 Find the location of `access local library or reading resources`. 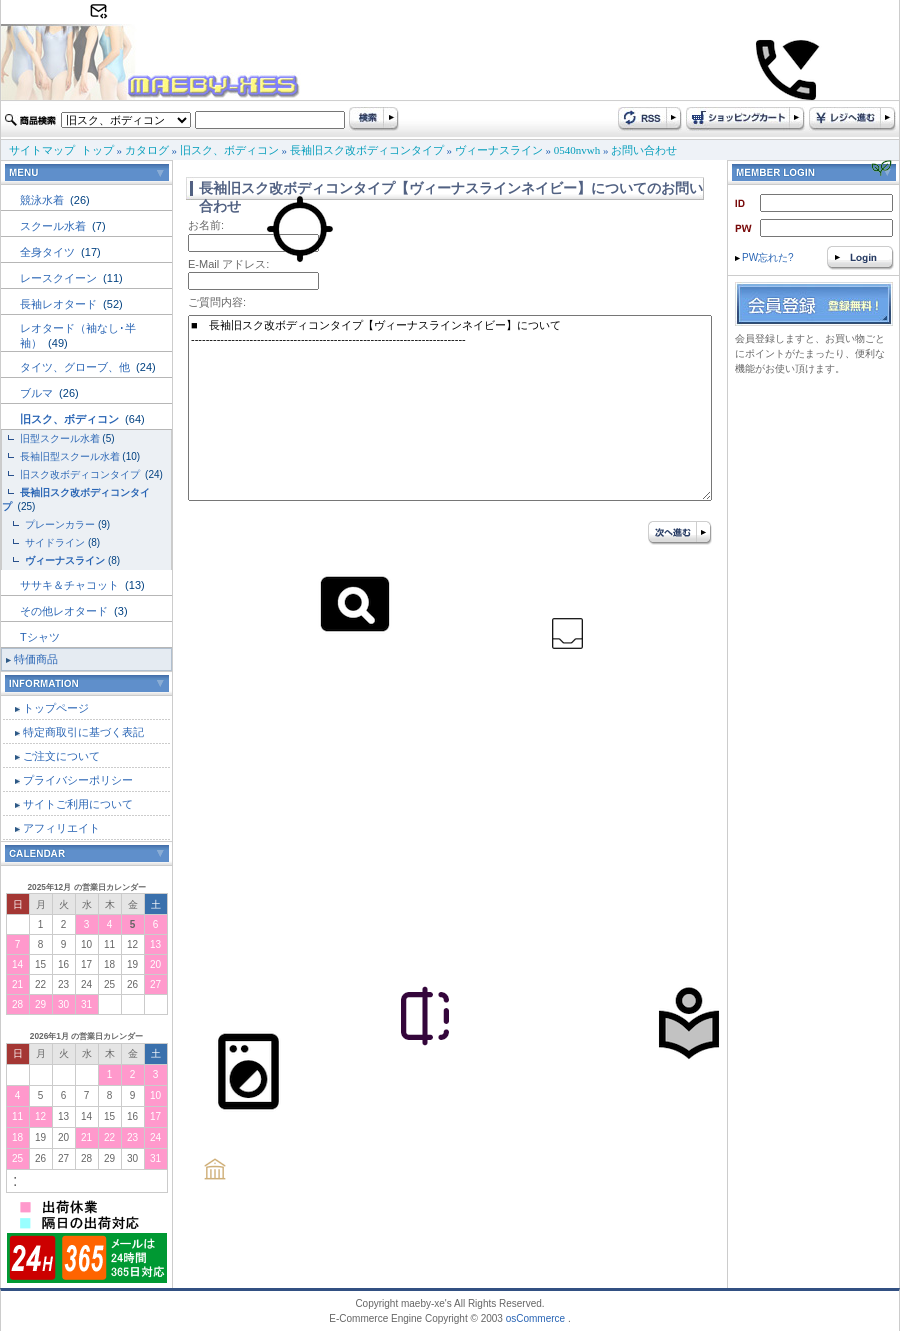

access local library or reading resources is located at coordinates (689, 1024).